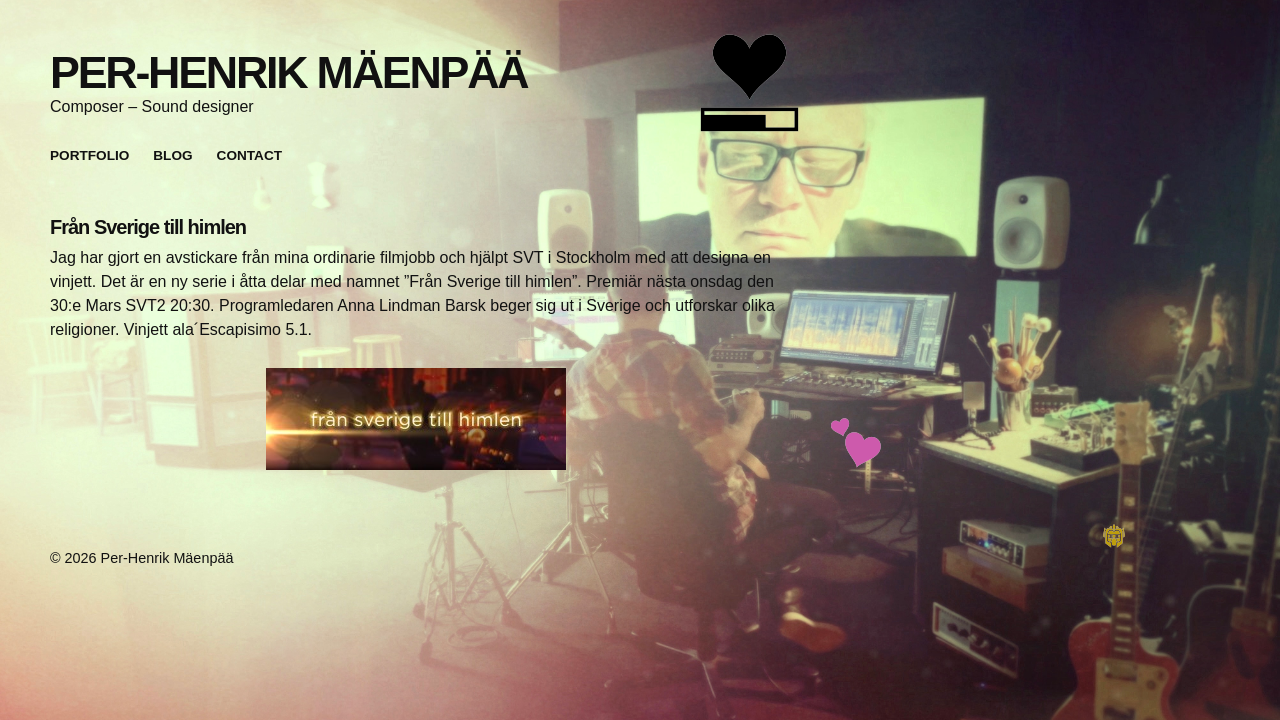 Image resolution: width=1280 pixels, height=720 pixels. Describe the element at coordinates (856, 443) in the screenshot. I see `indicates a charm or affection bonus in gameplay` at that location.